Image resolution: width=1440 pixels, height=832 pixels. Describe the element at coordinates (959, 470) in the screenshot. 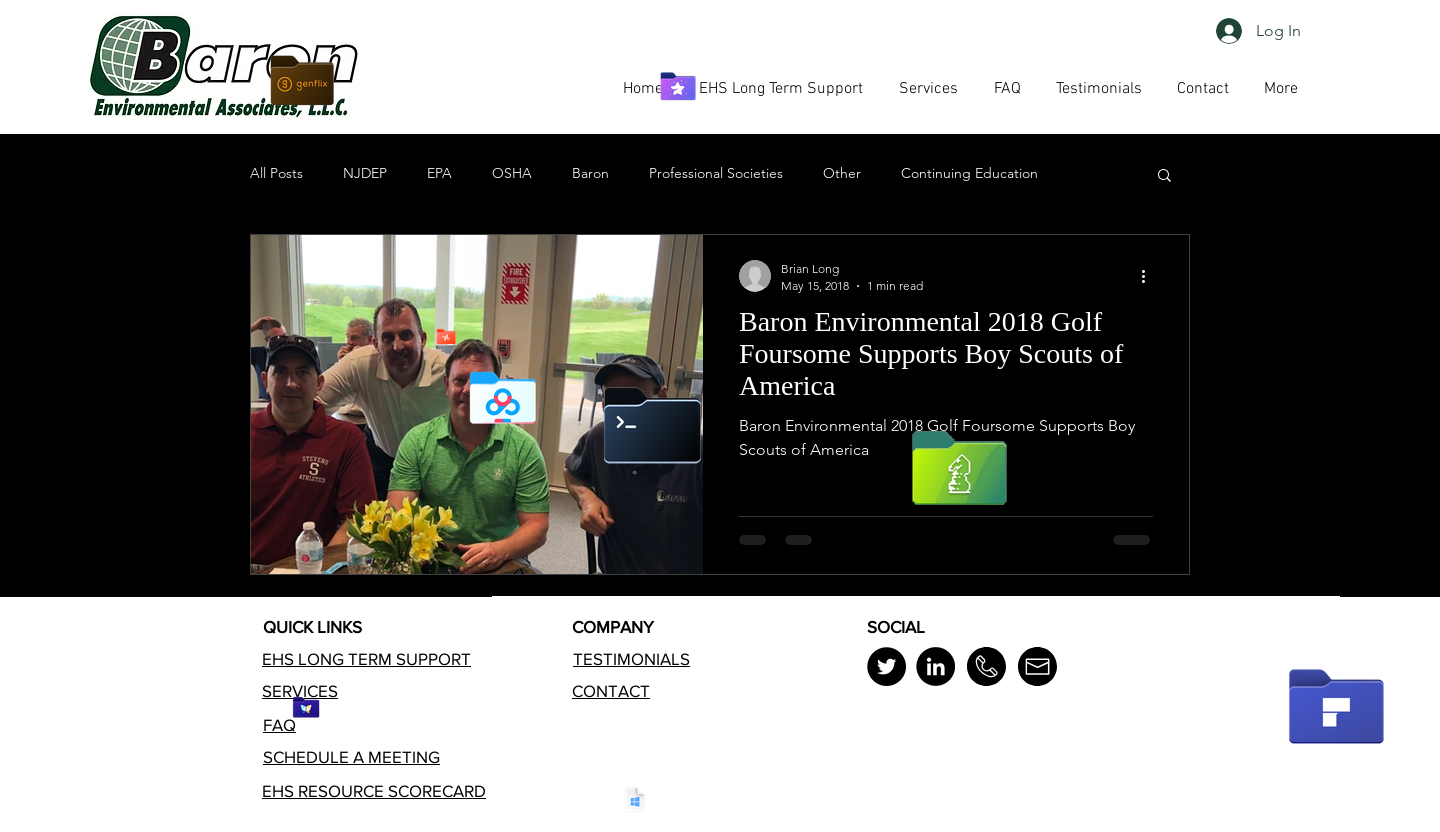

I see `open game jolt chess or strategy games folder` at that location.